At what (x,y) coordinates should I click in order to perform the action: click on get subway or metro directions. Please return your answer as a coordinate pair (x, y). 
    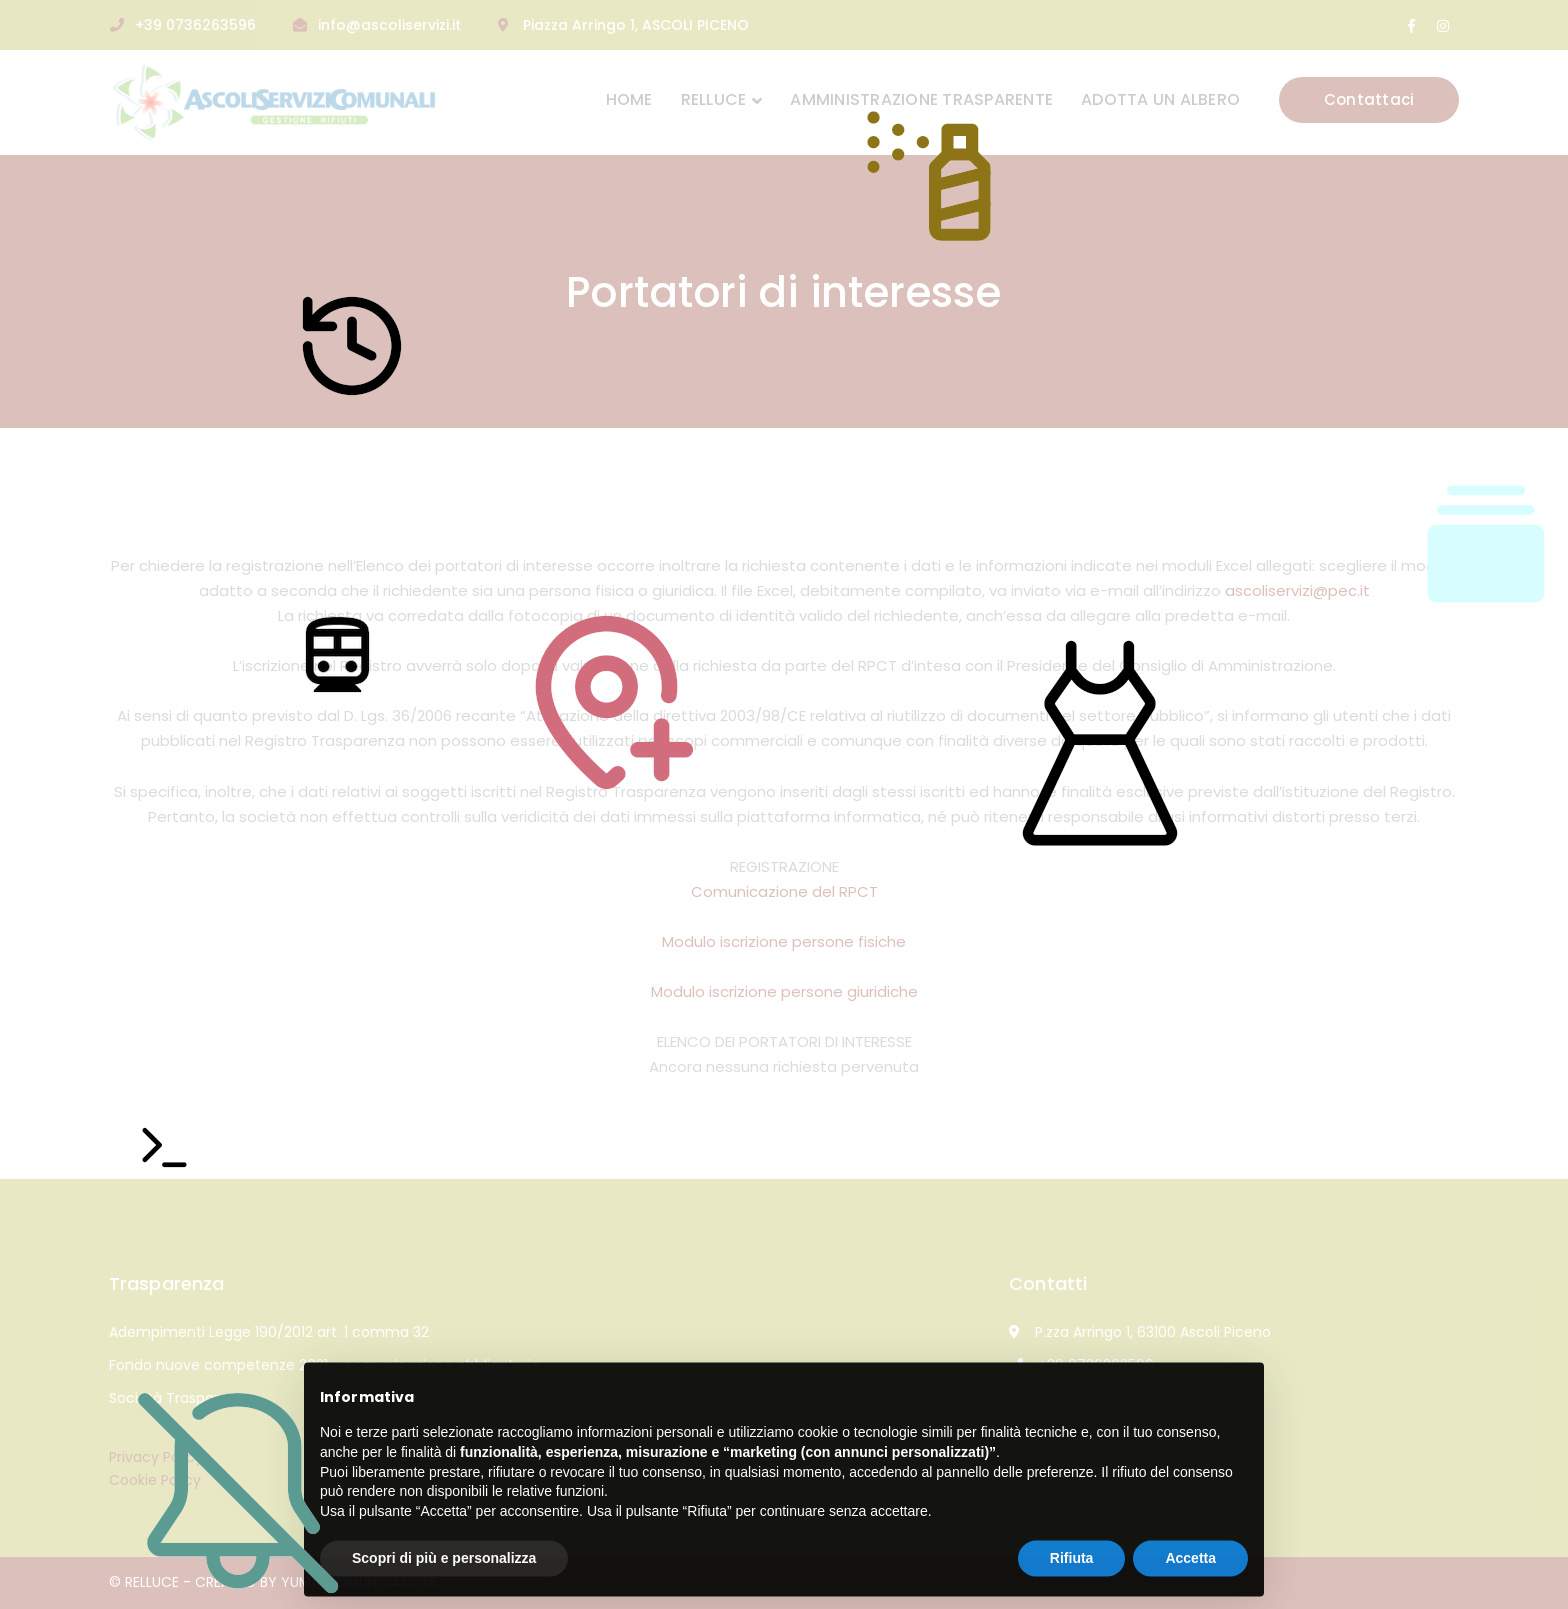
    Looking at the image, I should click on (337, 656).